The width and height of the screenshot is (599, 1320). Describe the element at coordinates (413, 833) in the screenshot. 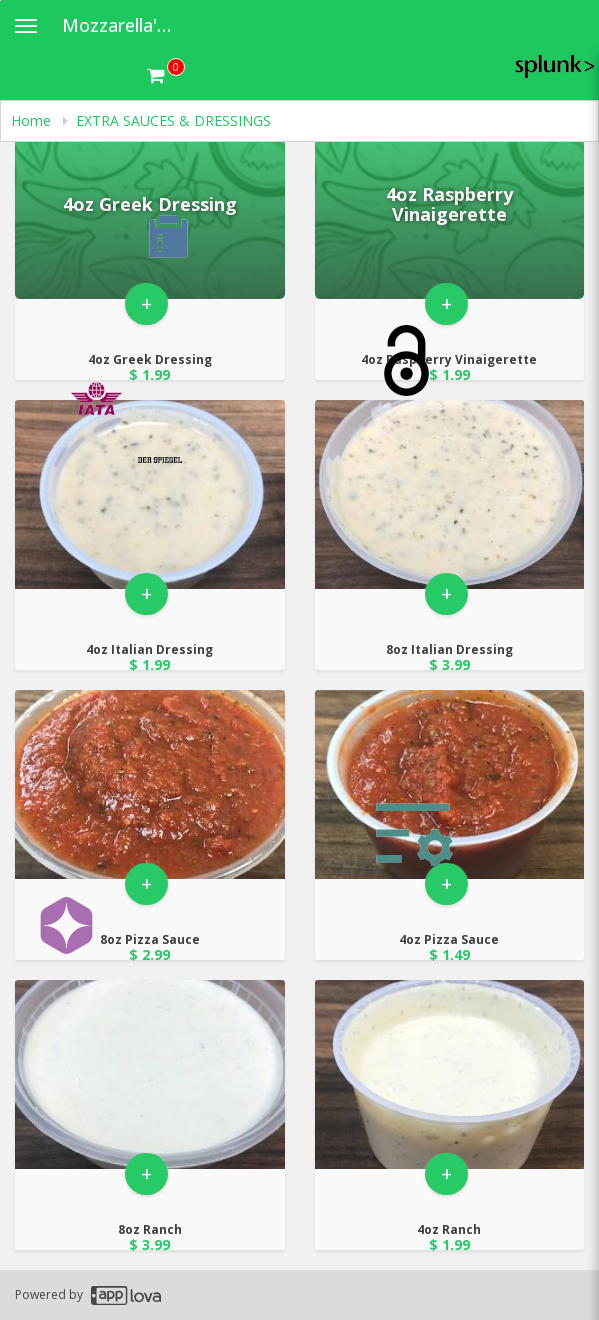

I see `access list or menu settings` at that location.